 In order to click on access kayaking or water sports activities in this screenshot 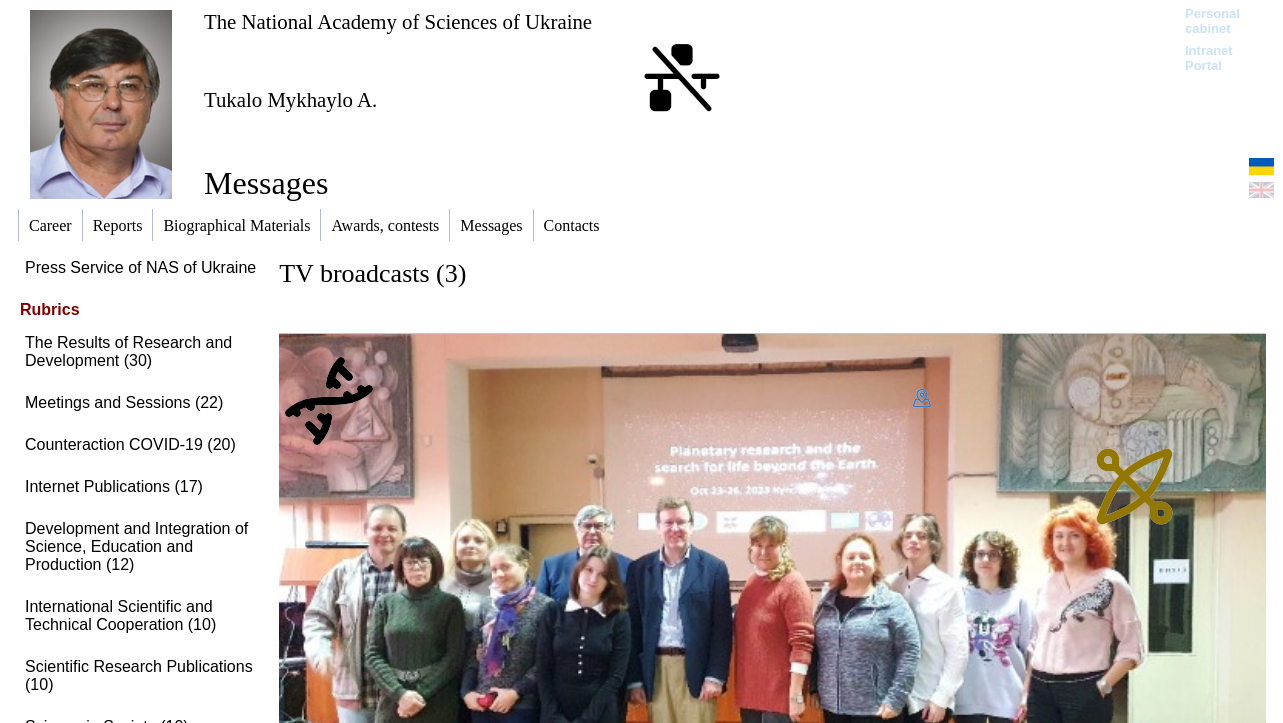, I will do `click(1134, 486)`.